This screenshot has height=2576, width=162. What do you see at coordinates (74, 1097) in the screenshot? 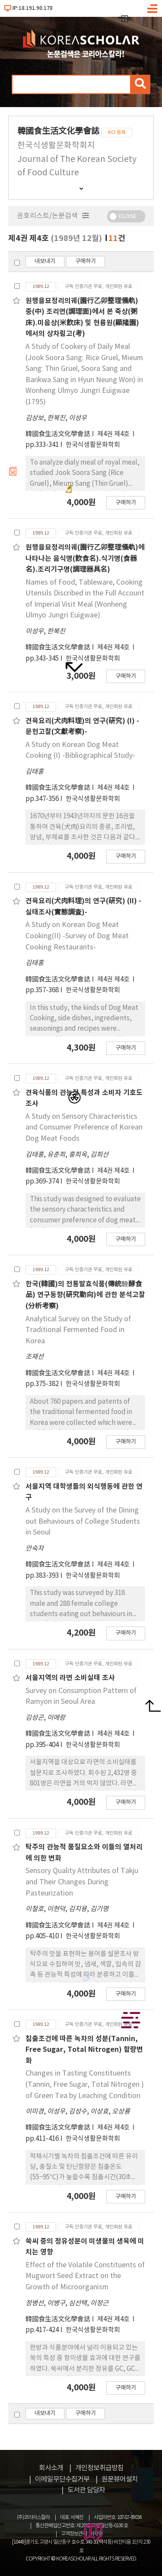
I see `fallout shelter or nuclear safety indicator` at bounding box center [74, 1097].